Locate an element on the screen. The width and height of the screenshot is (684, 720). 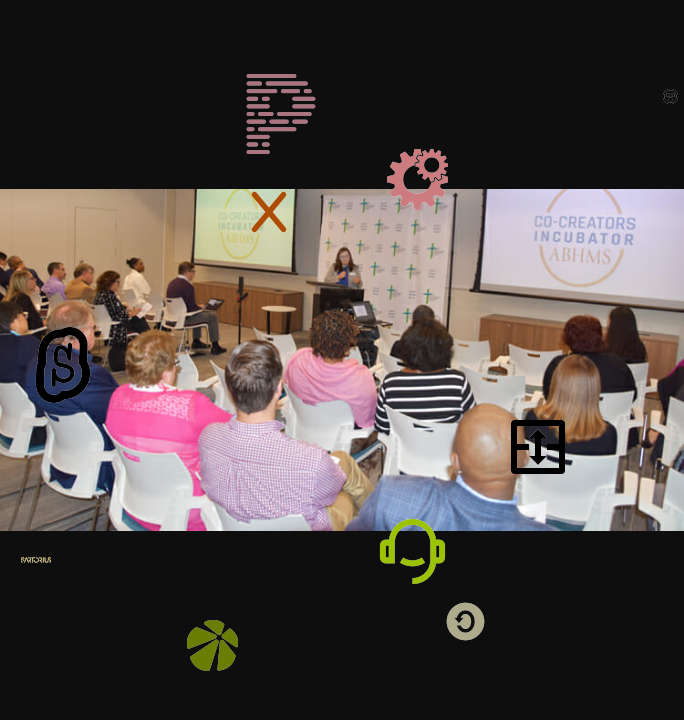
creative commons share-alike license indicator is located at coordinates (465, 621).